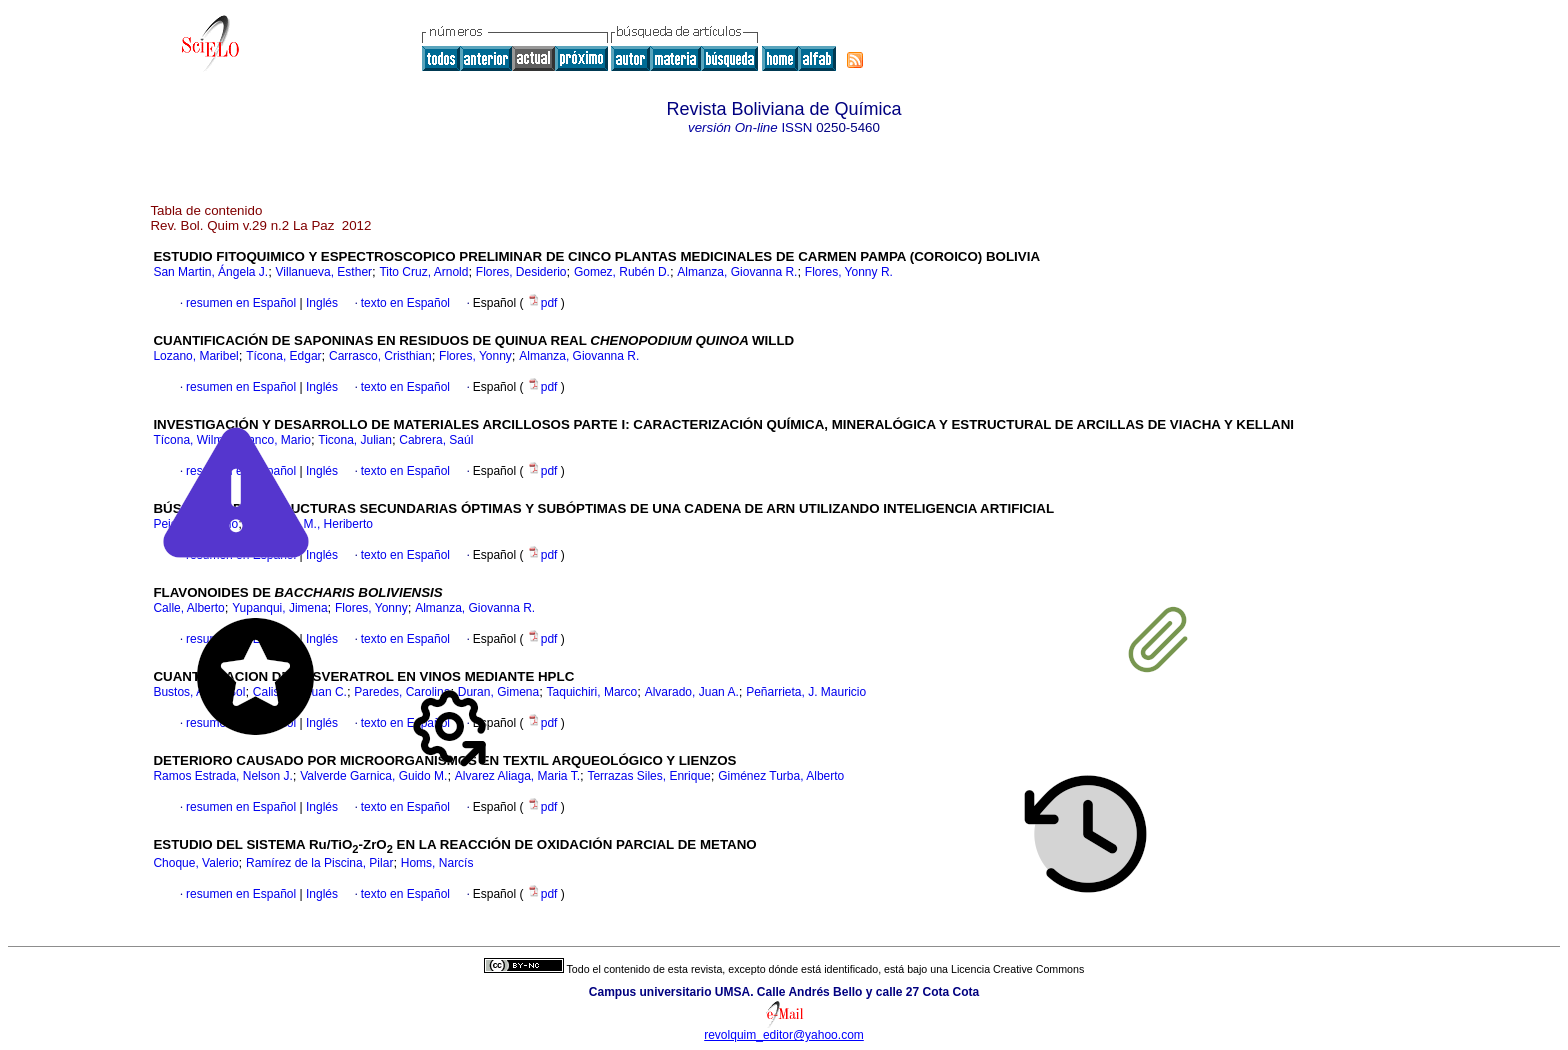  I want to click on attach a file to your message, so click(1157, 640).